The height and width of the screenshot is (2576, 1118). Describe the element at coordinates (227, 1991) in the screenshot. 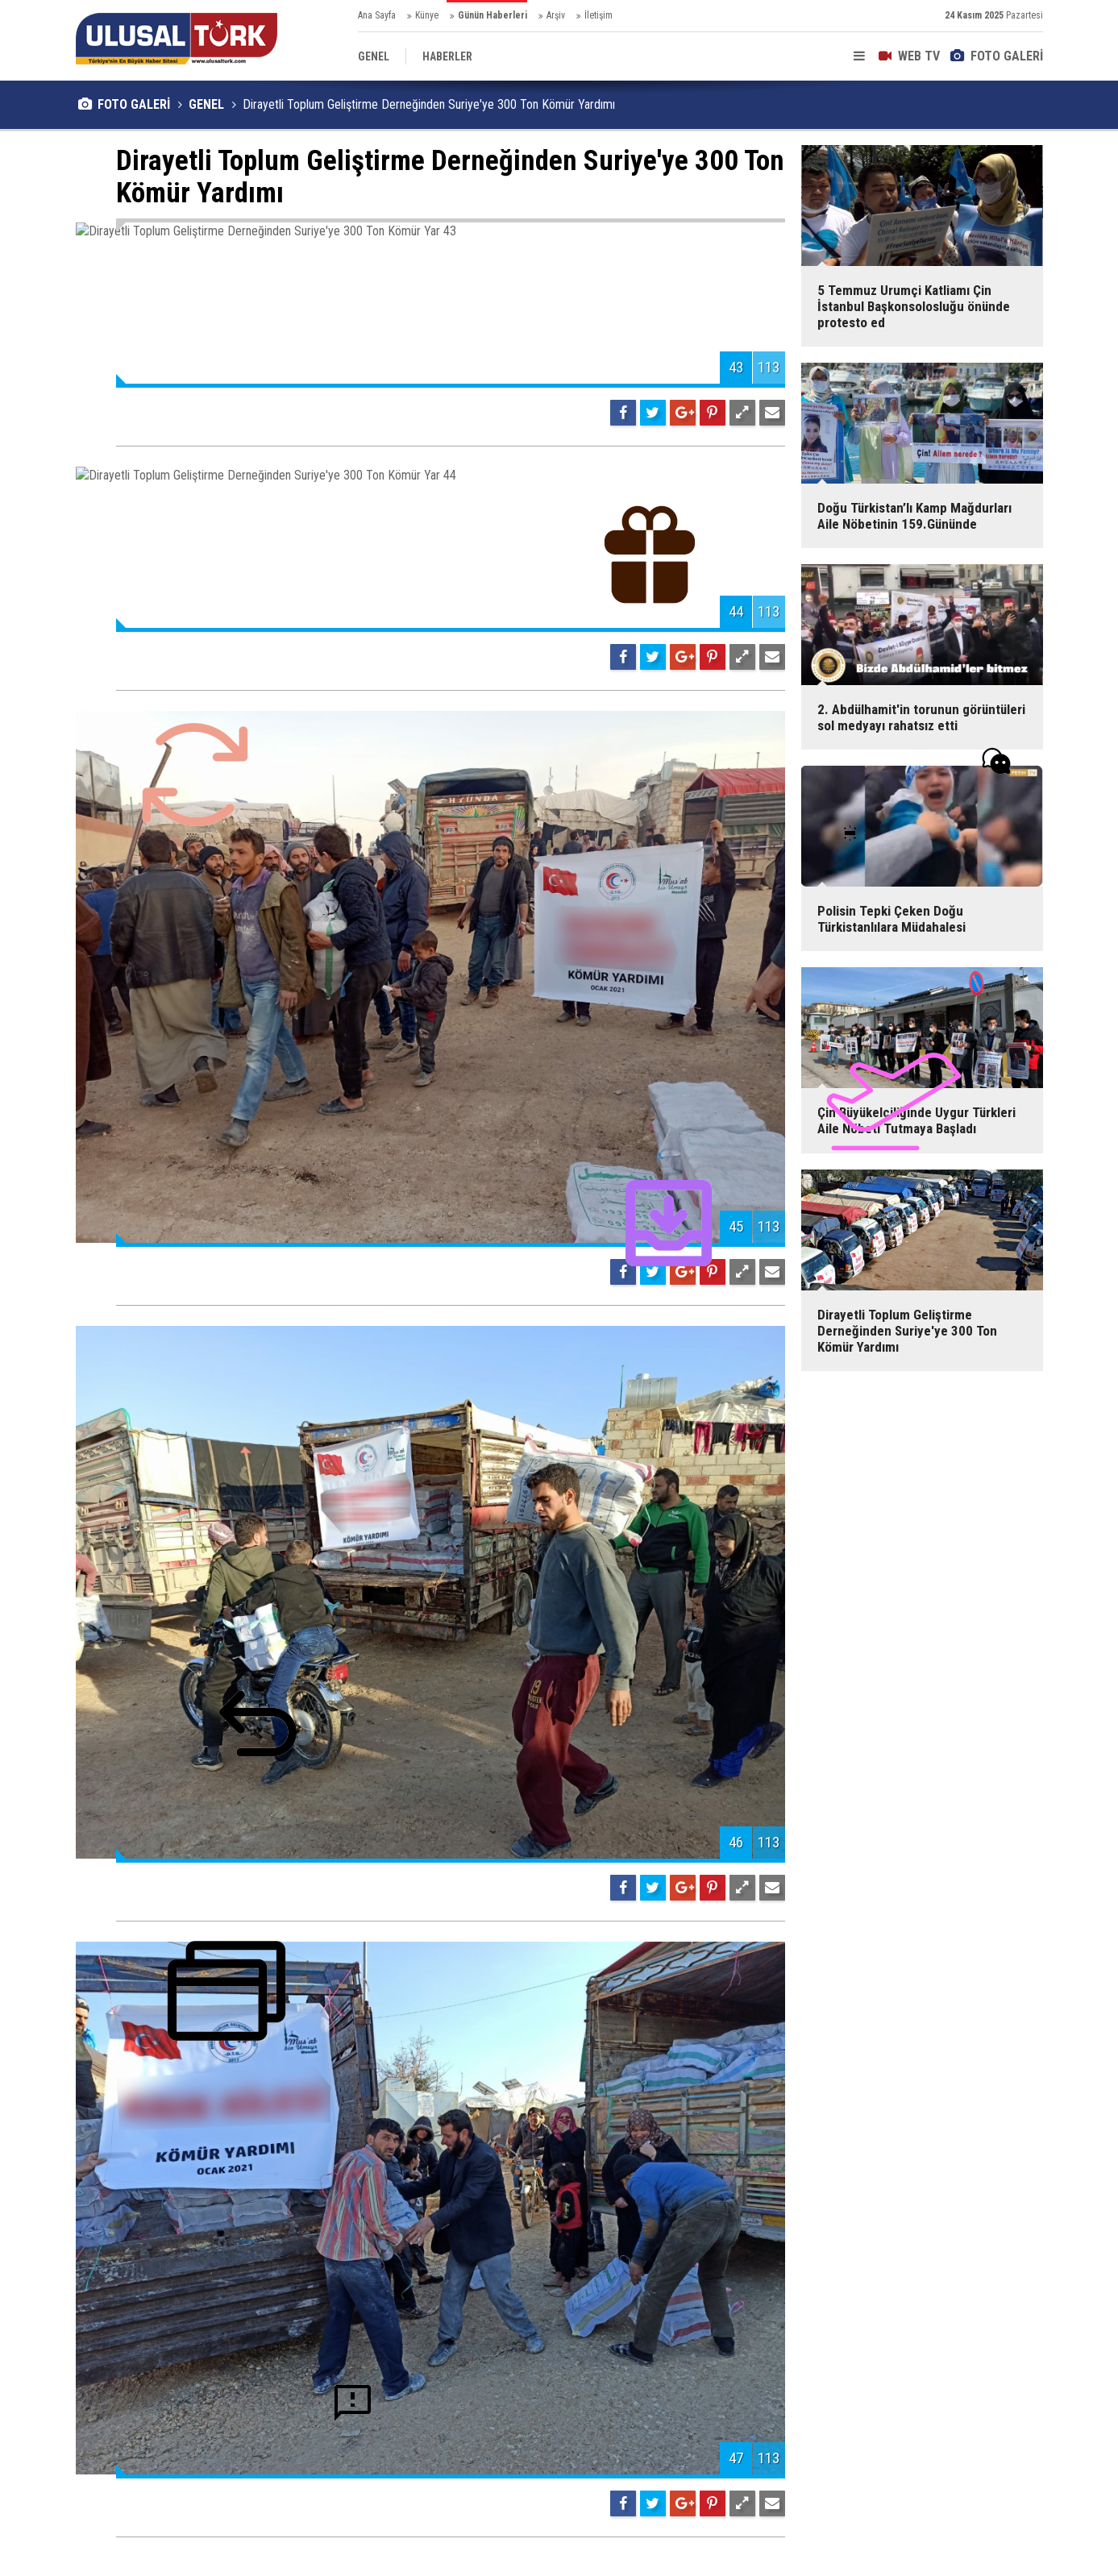

I see `open multiple browser windows` at that location.